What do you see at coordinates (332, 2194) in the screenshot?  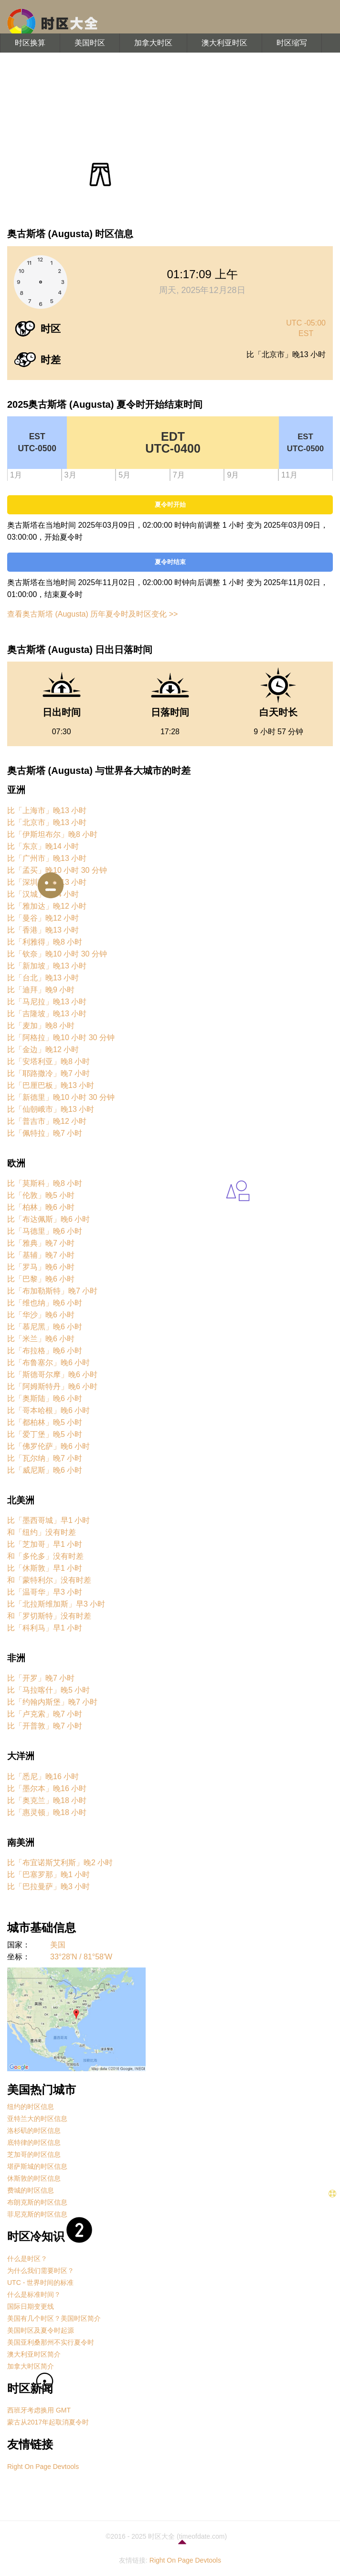 I see `access help or support center` at bounding box center [332, 2194].